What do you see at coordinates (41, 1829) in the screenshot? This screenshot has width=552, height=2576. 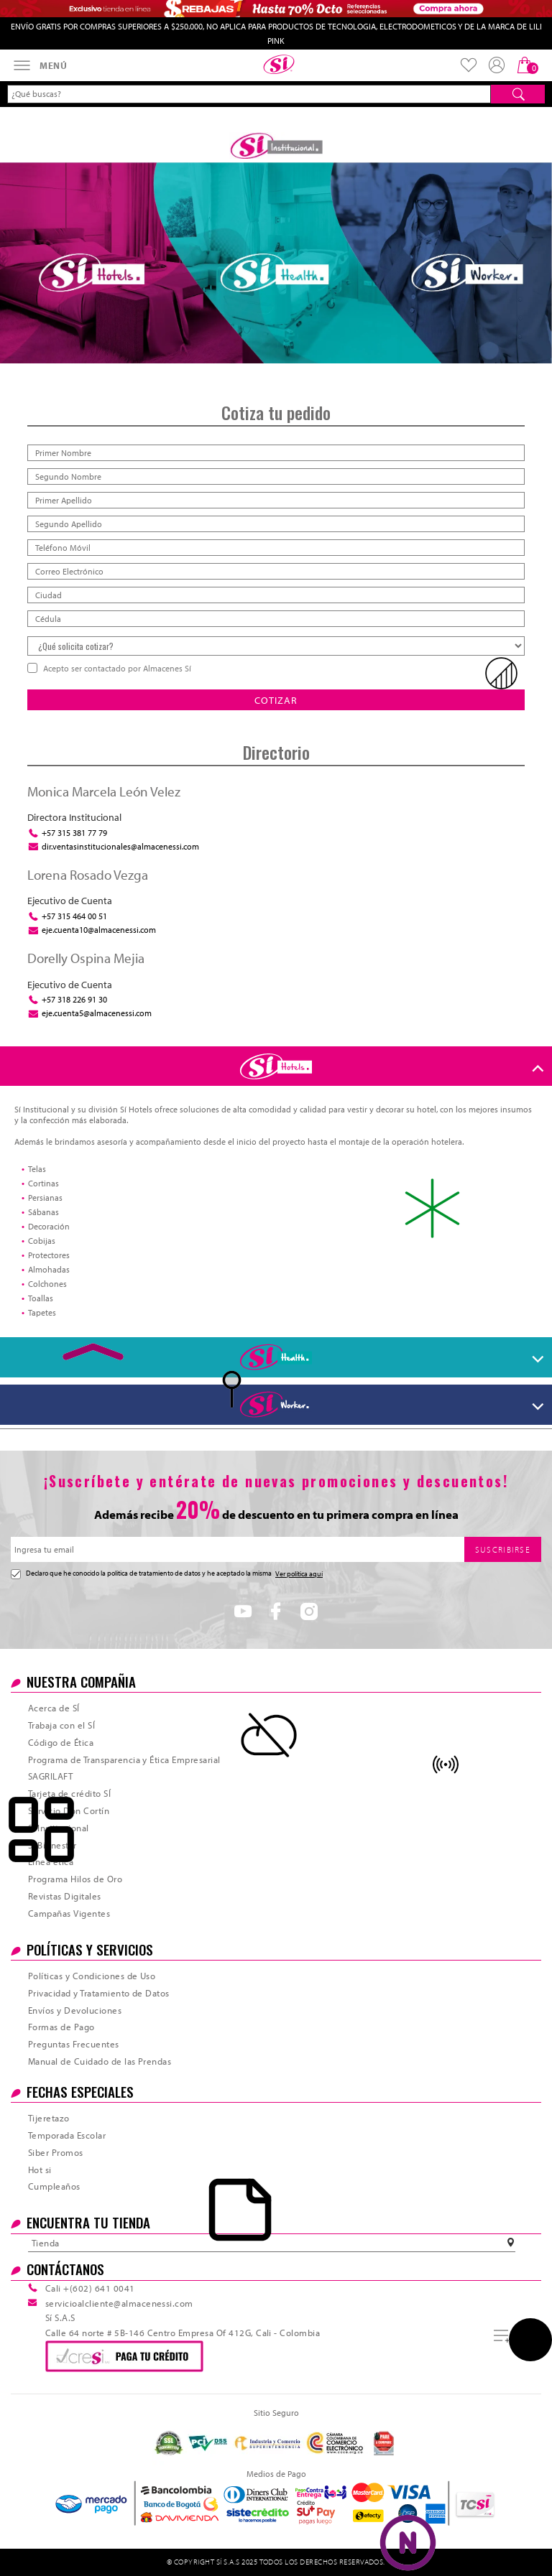 I see `open dashboard view` at bounding box center [41, 1829].